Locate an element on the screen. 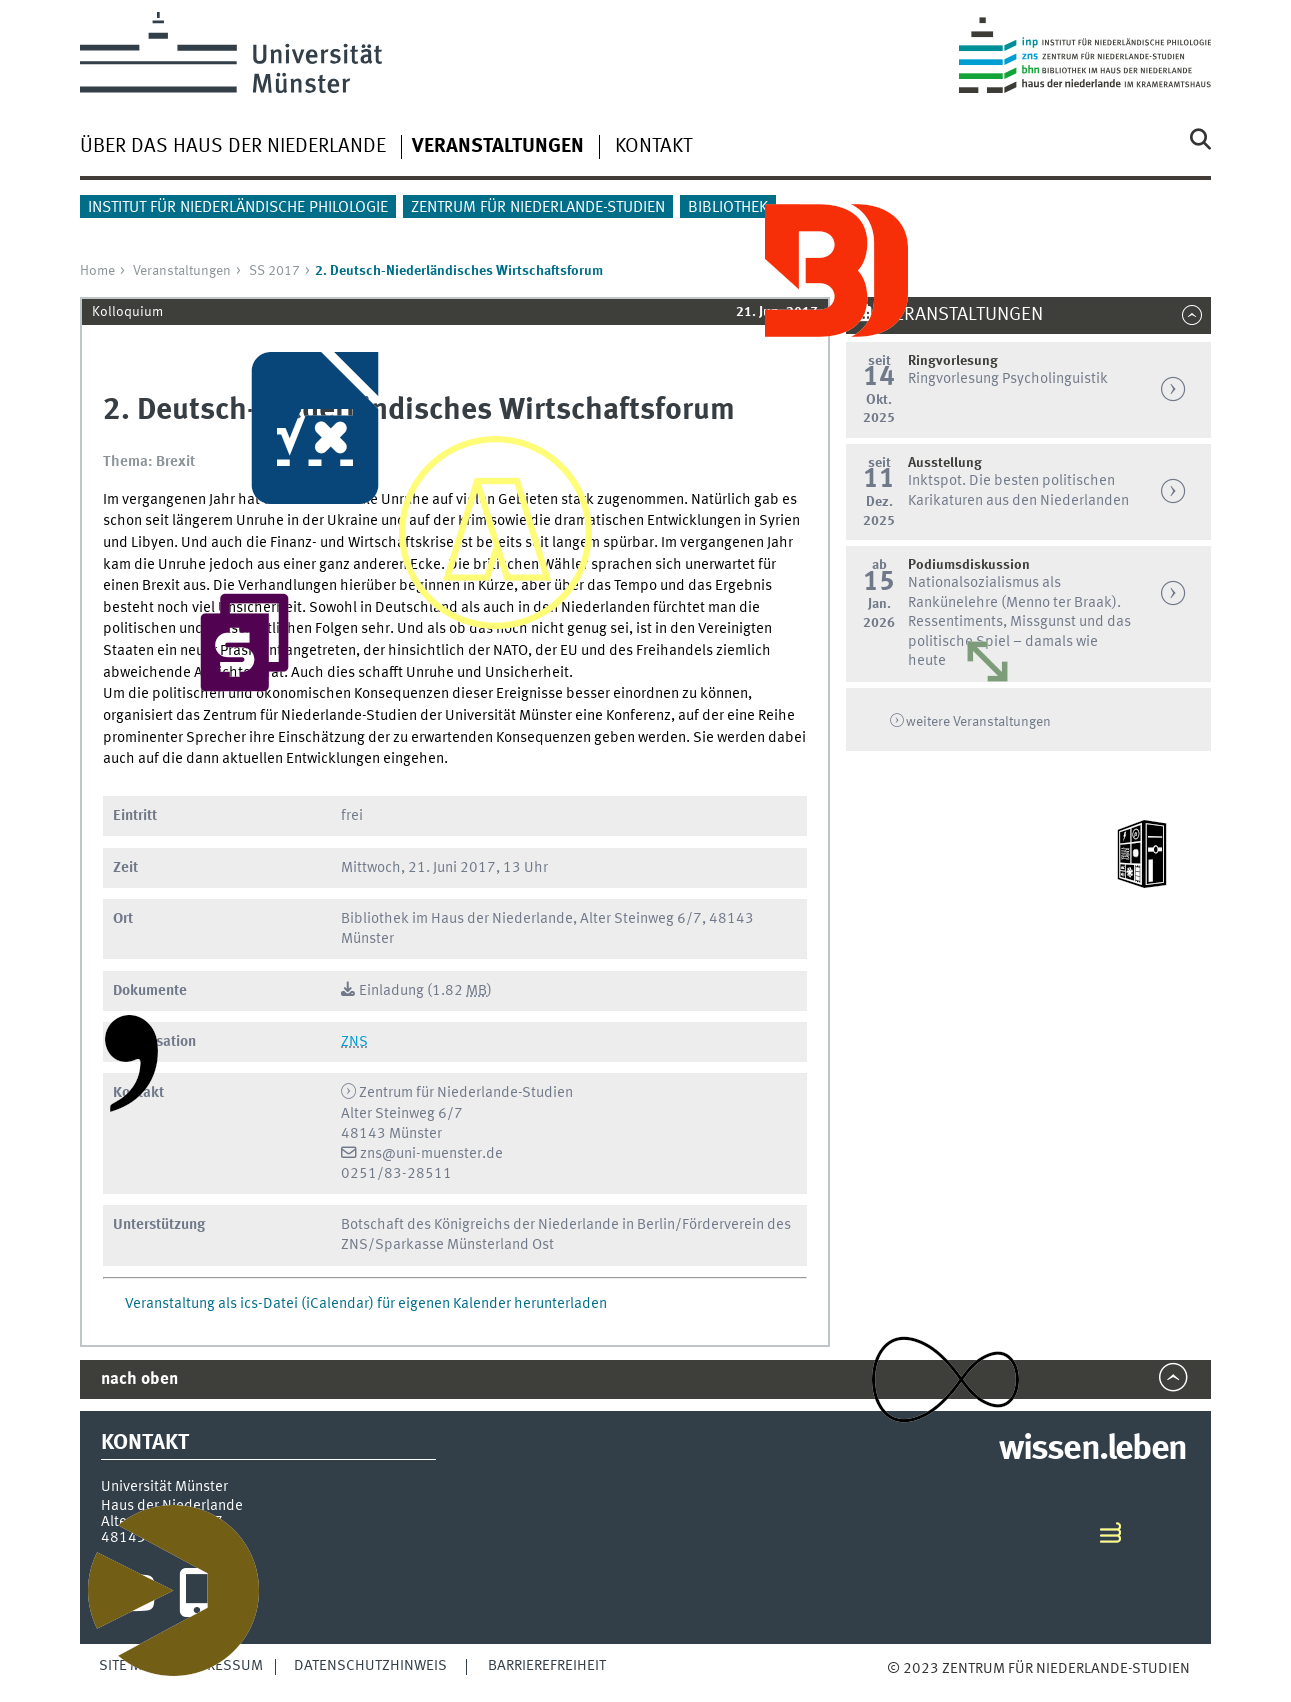  open LibreOffice Math application is located at coordinates (315, 428).